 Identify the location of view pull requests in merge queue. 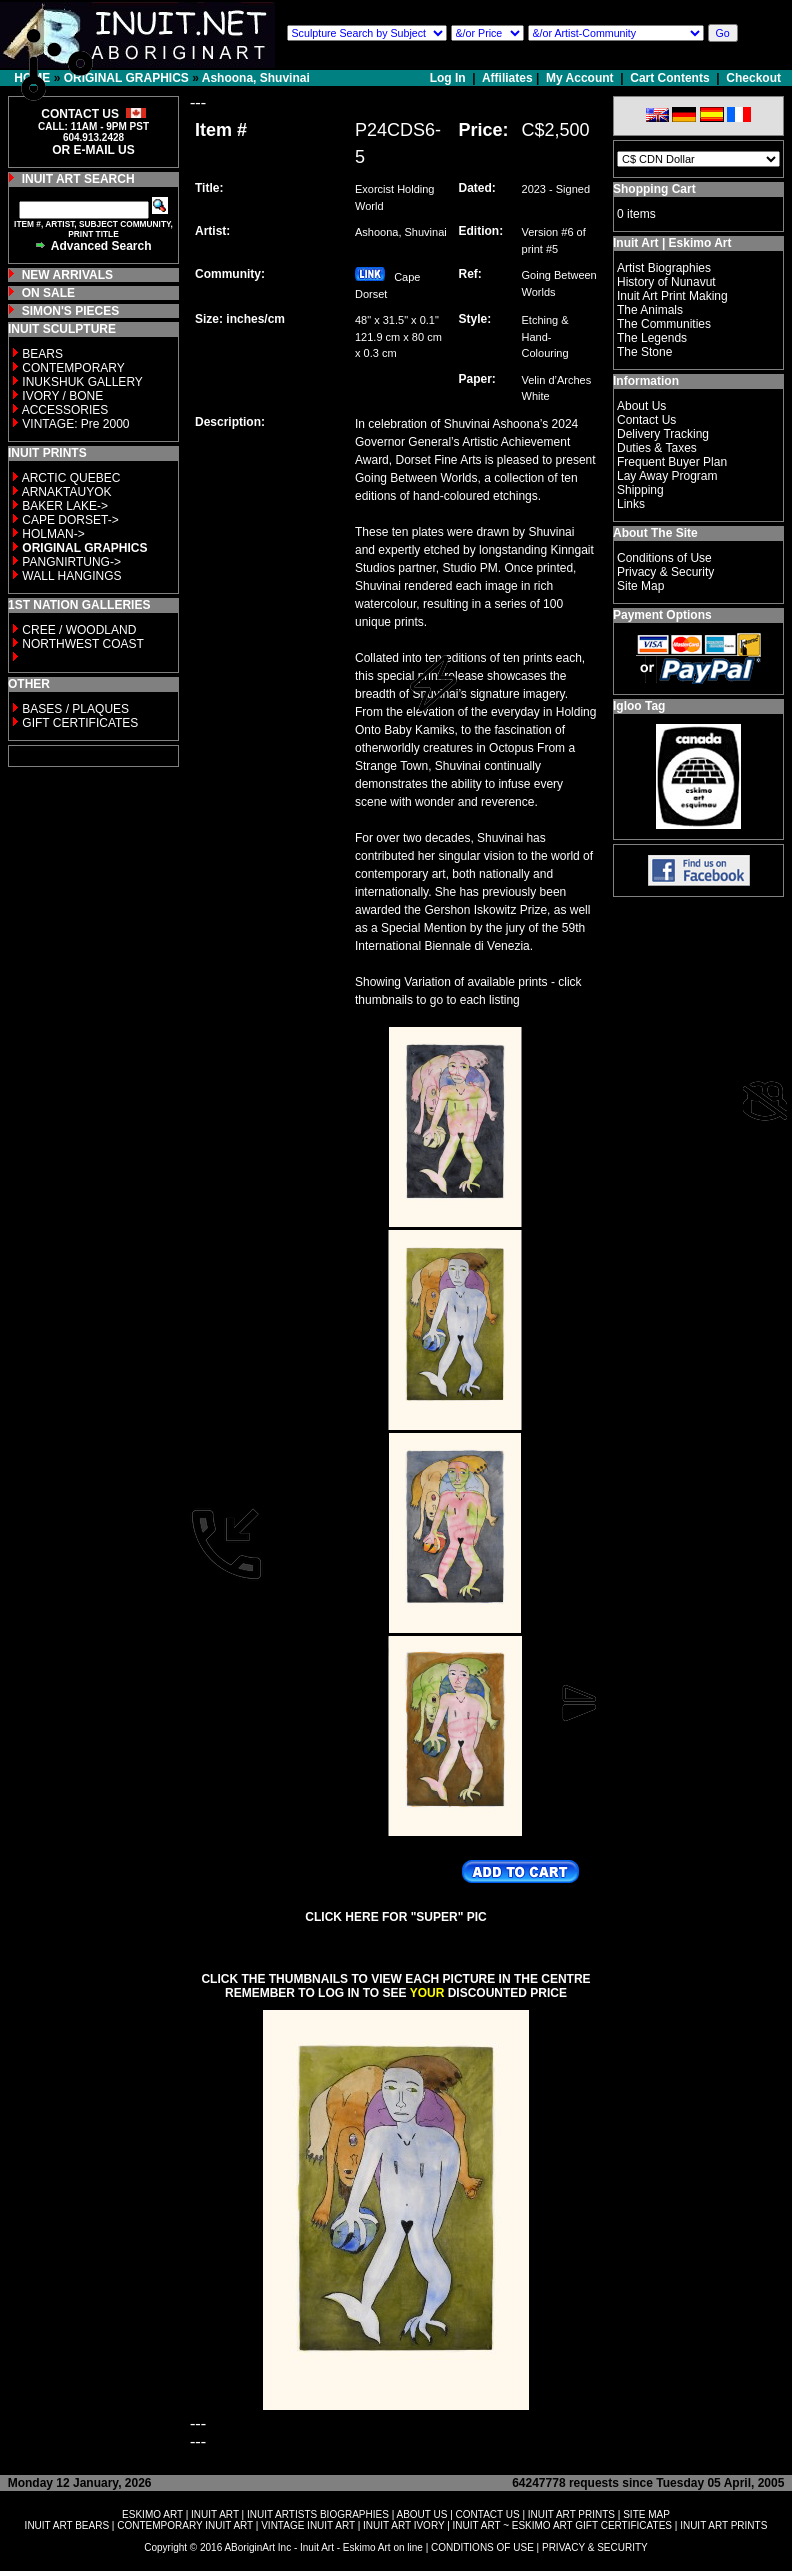
(57, 62).